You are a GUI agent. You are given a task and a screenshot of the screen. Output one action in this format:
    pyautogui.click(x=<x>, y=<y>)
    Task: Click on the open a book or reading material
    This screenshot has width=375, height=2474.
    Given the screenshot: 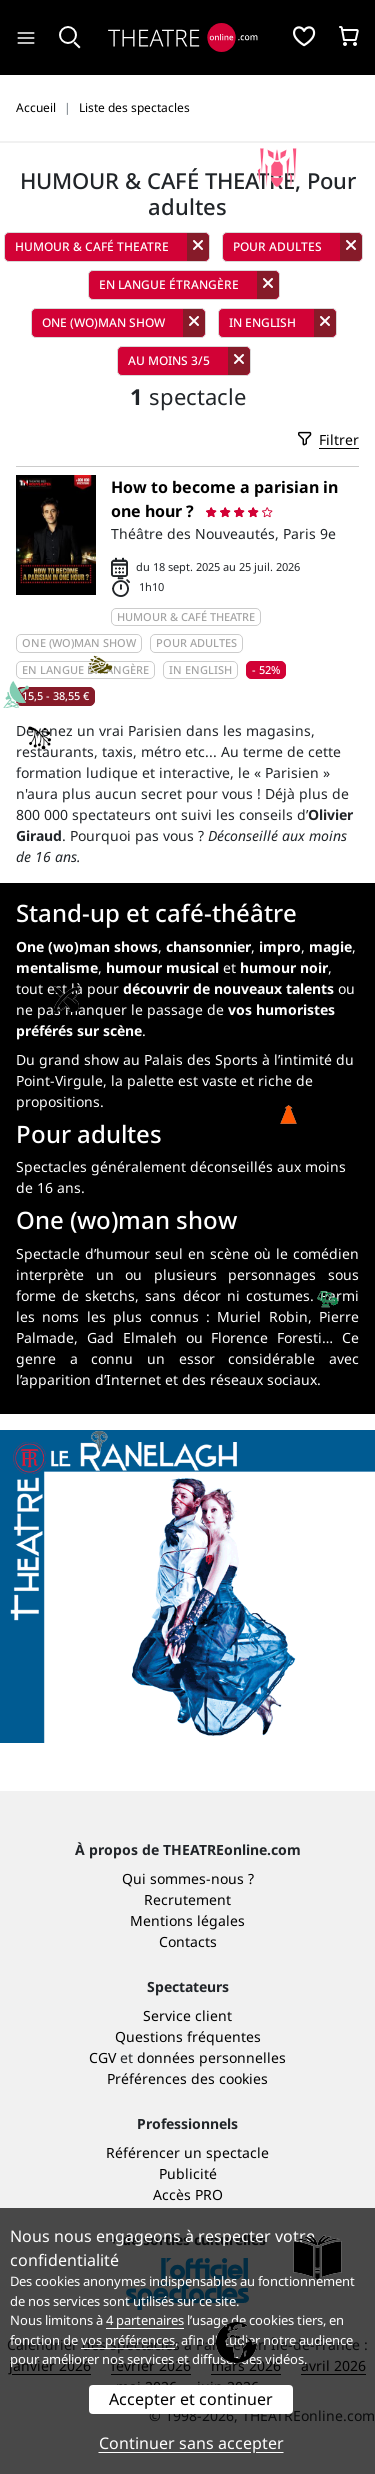 What is the action you would take?
    pyautogui.click(x=317, y=2258)
    